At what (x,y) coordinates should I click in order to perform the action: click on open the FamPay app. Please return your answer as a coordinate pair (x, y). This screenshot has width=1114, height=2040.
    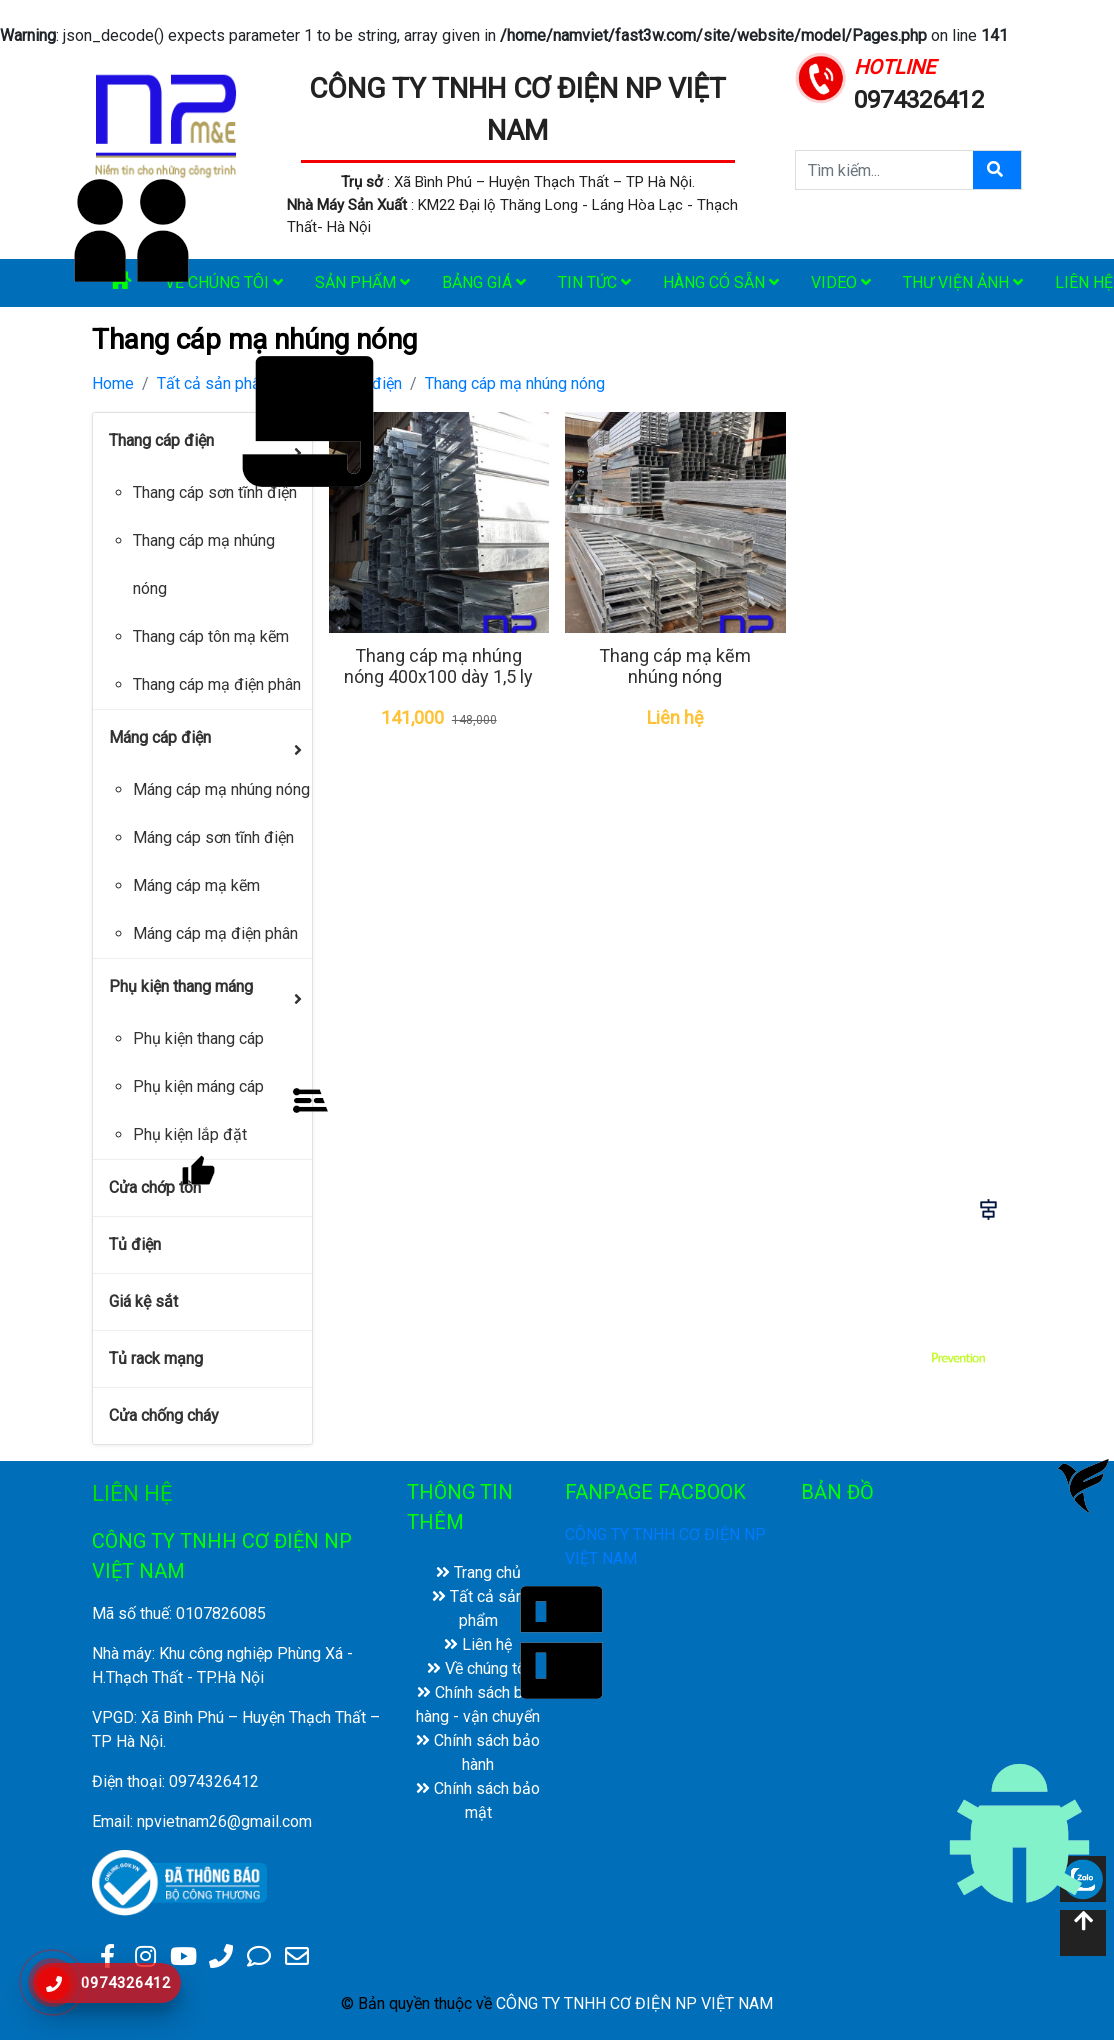
    Looking at the image, I should click on (1083, 1486).